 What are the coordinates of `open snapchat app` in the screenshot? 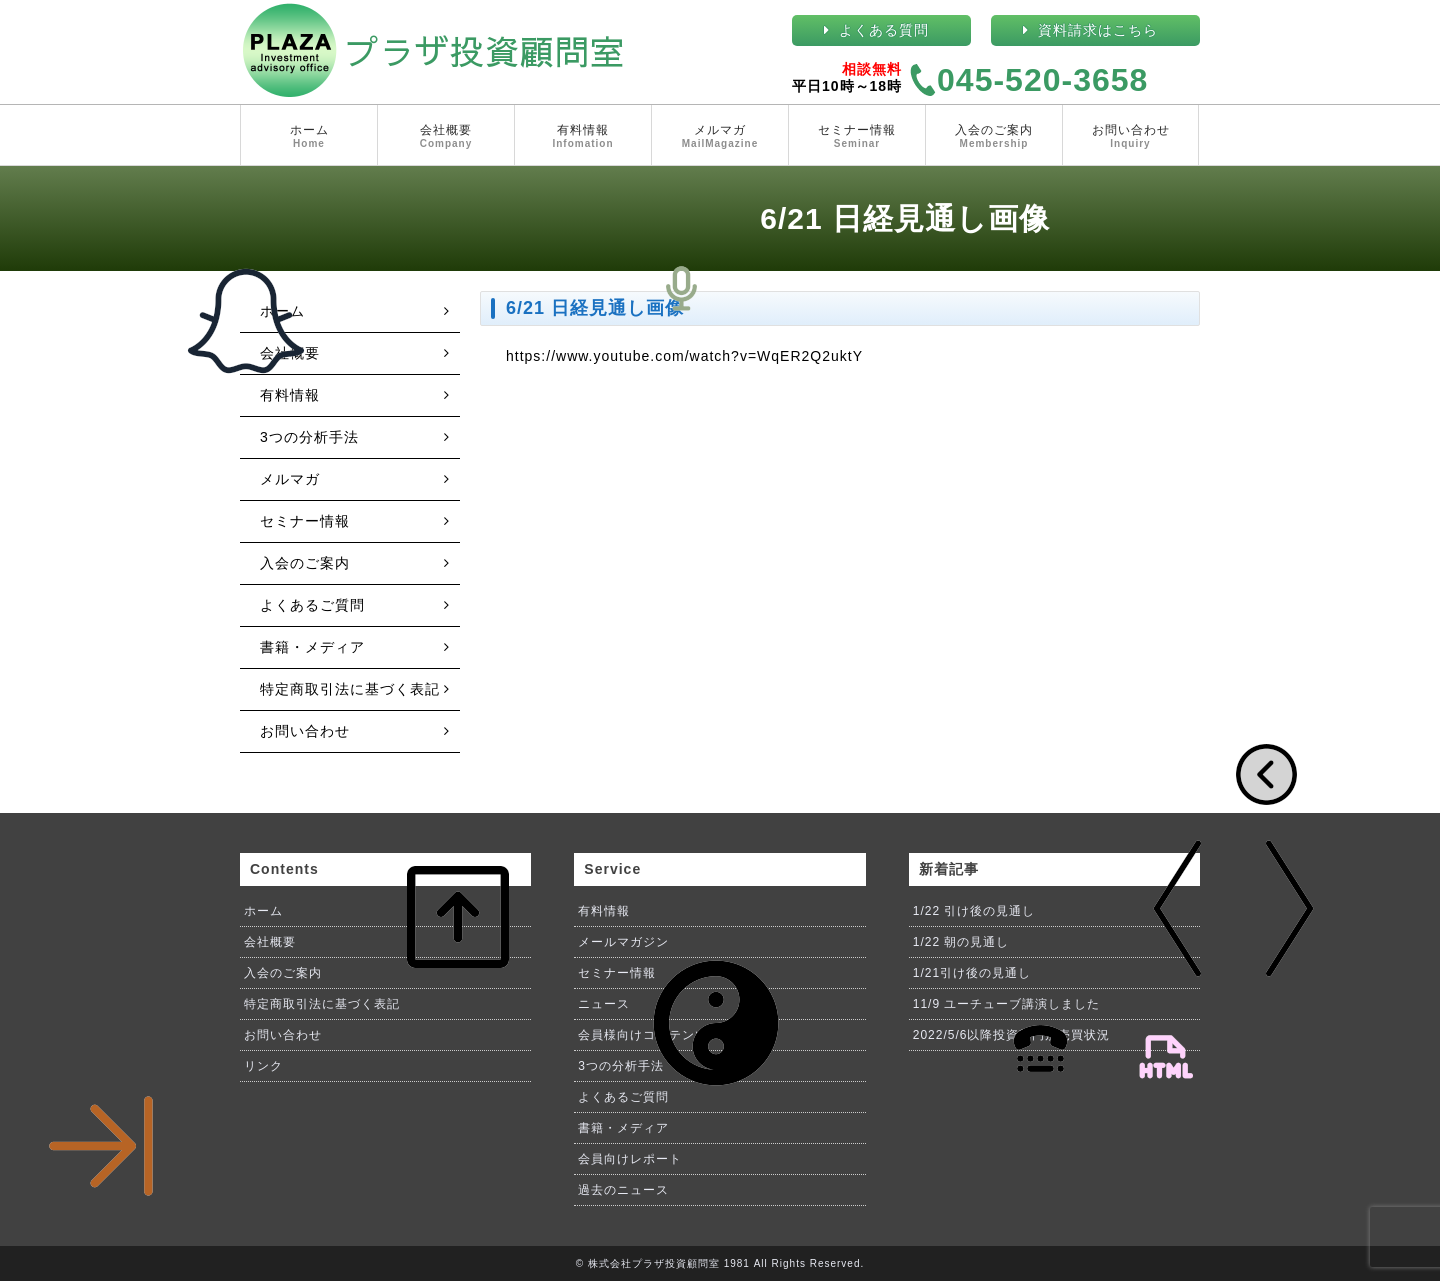 It's located at (246, 323).